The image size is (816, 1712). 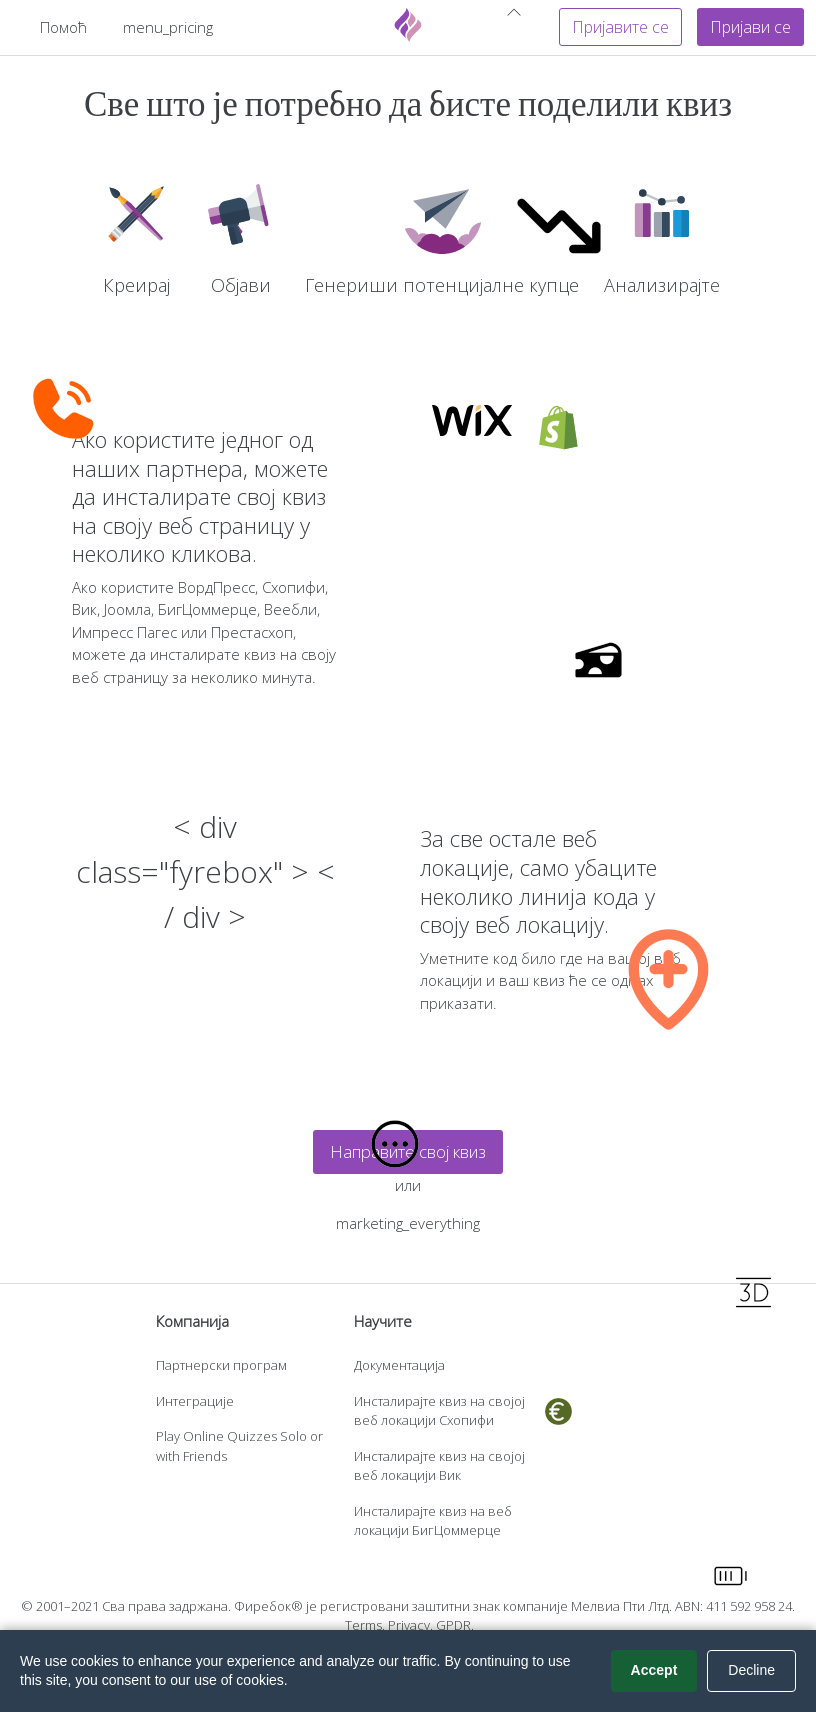 I want to click on make a phone call, so click(x=64, y=407).